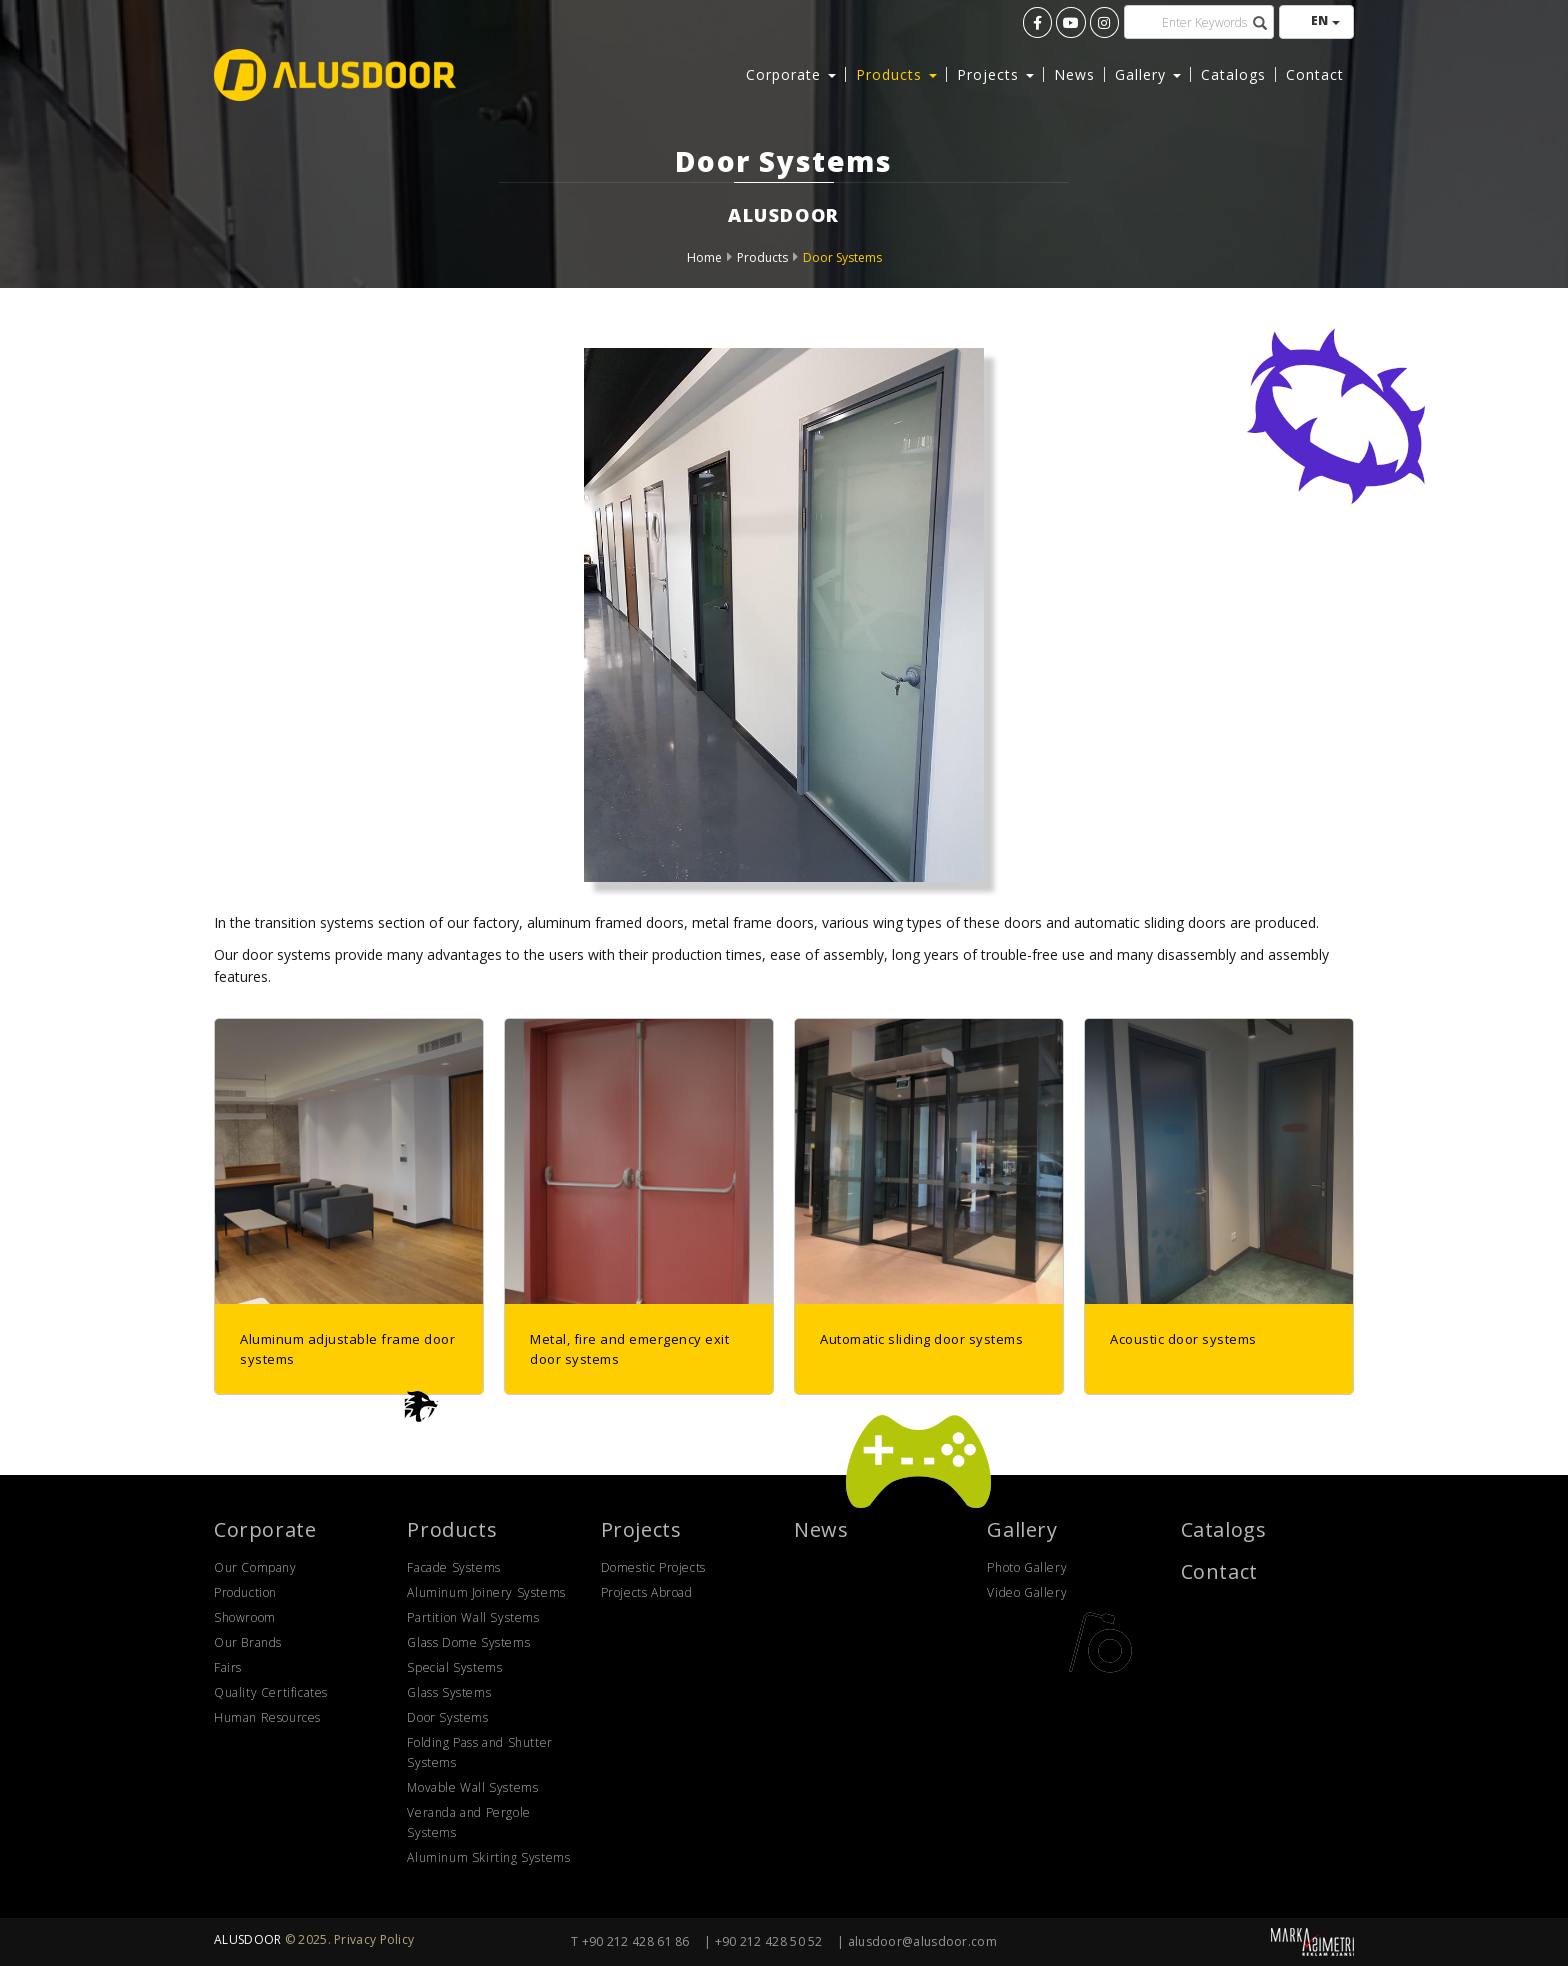 Image resolution: width=1568 pixels, height=1966 pixels. I want to click on access vehicle repair or tire change tools, so click(1100, 1642).